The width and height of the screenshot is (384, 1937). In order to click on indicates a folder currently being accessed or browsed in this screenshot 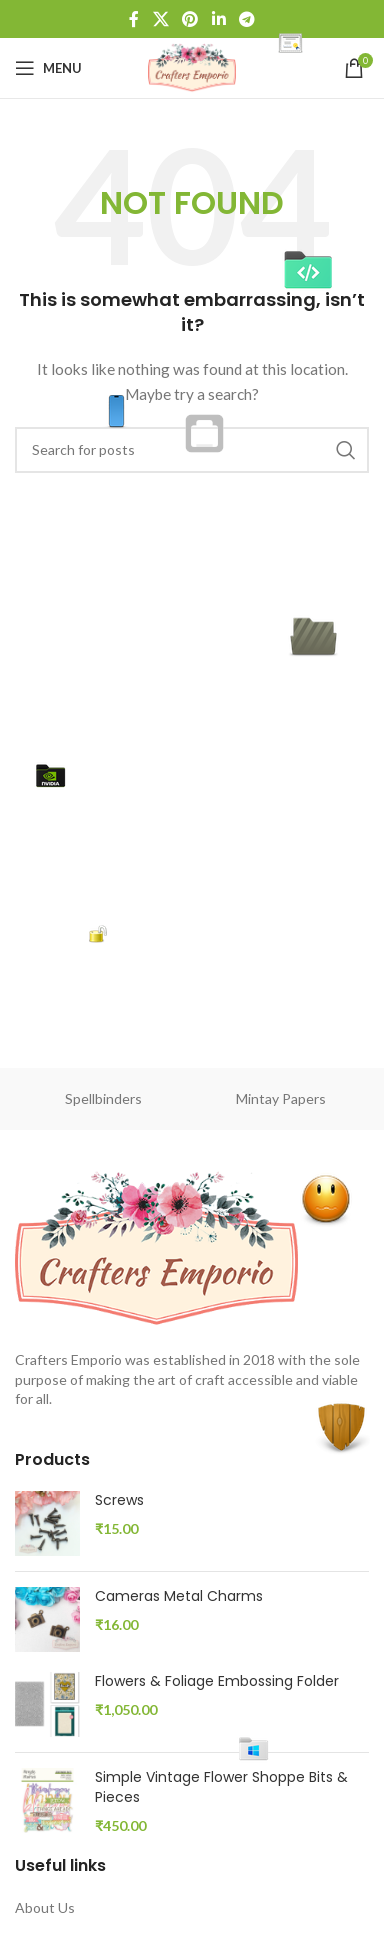, I will do `click(313, 638)`.